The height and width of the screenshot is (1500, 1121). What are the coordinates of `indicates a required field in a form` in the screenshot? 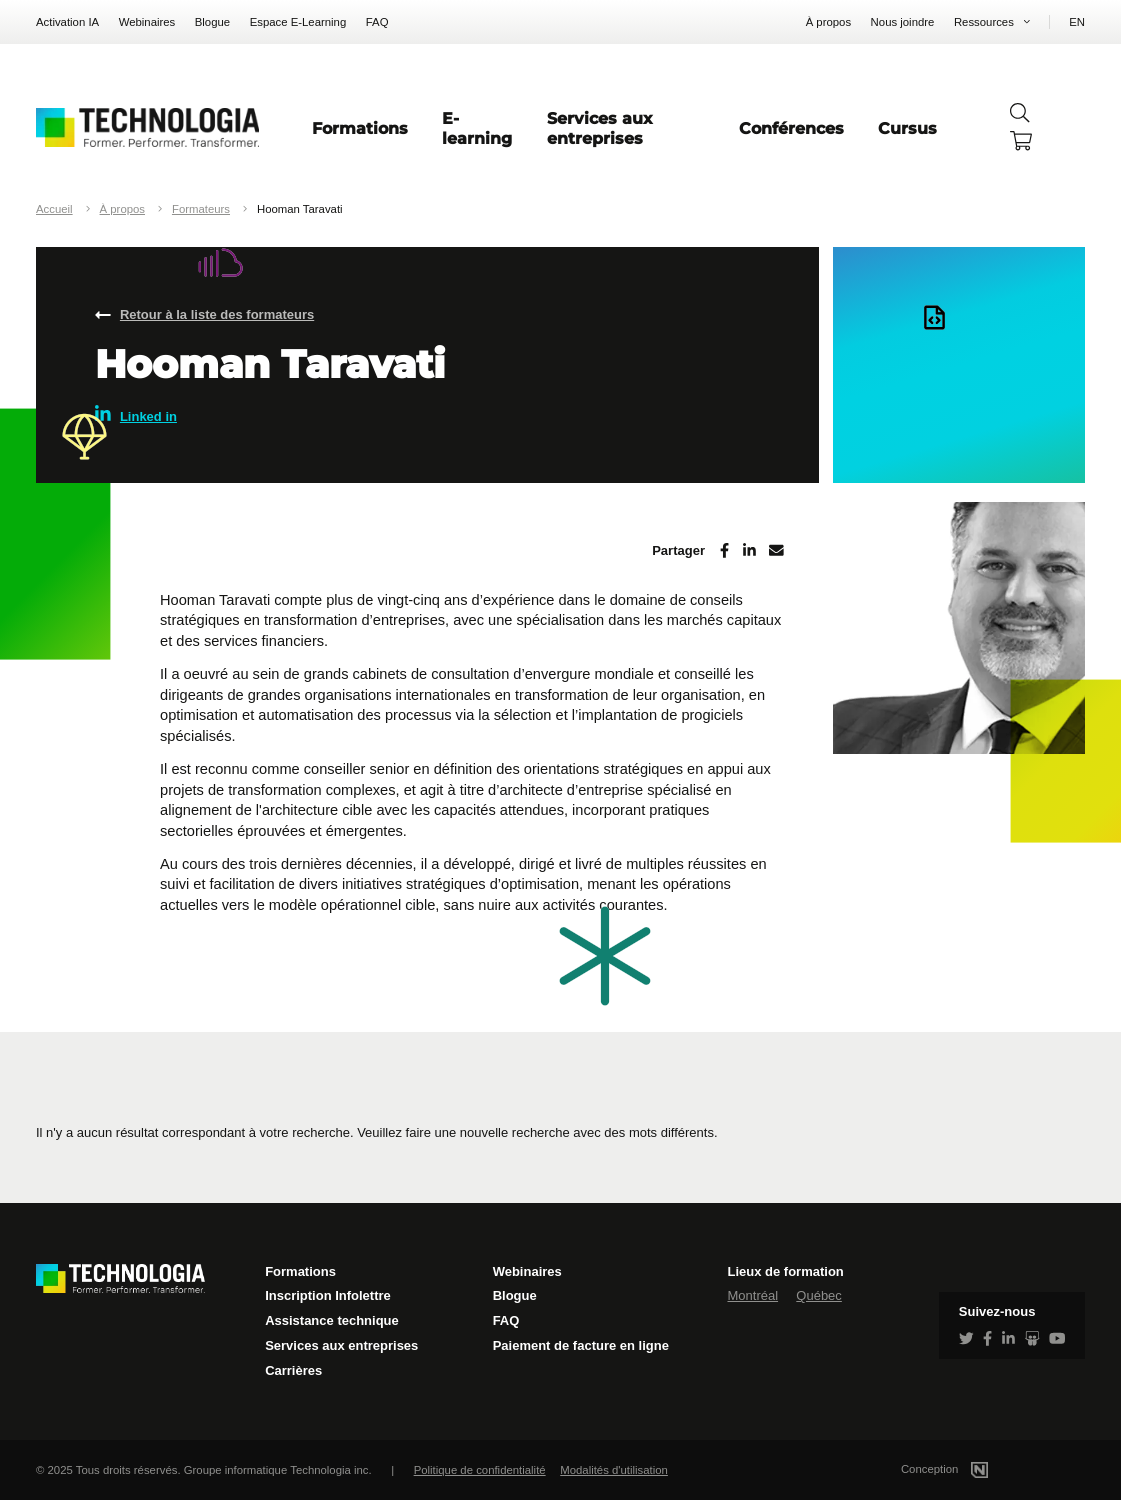 It's located at (605, 956).